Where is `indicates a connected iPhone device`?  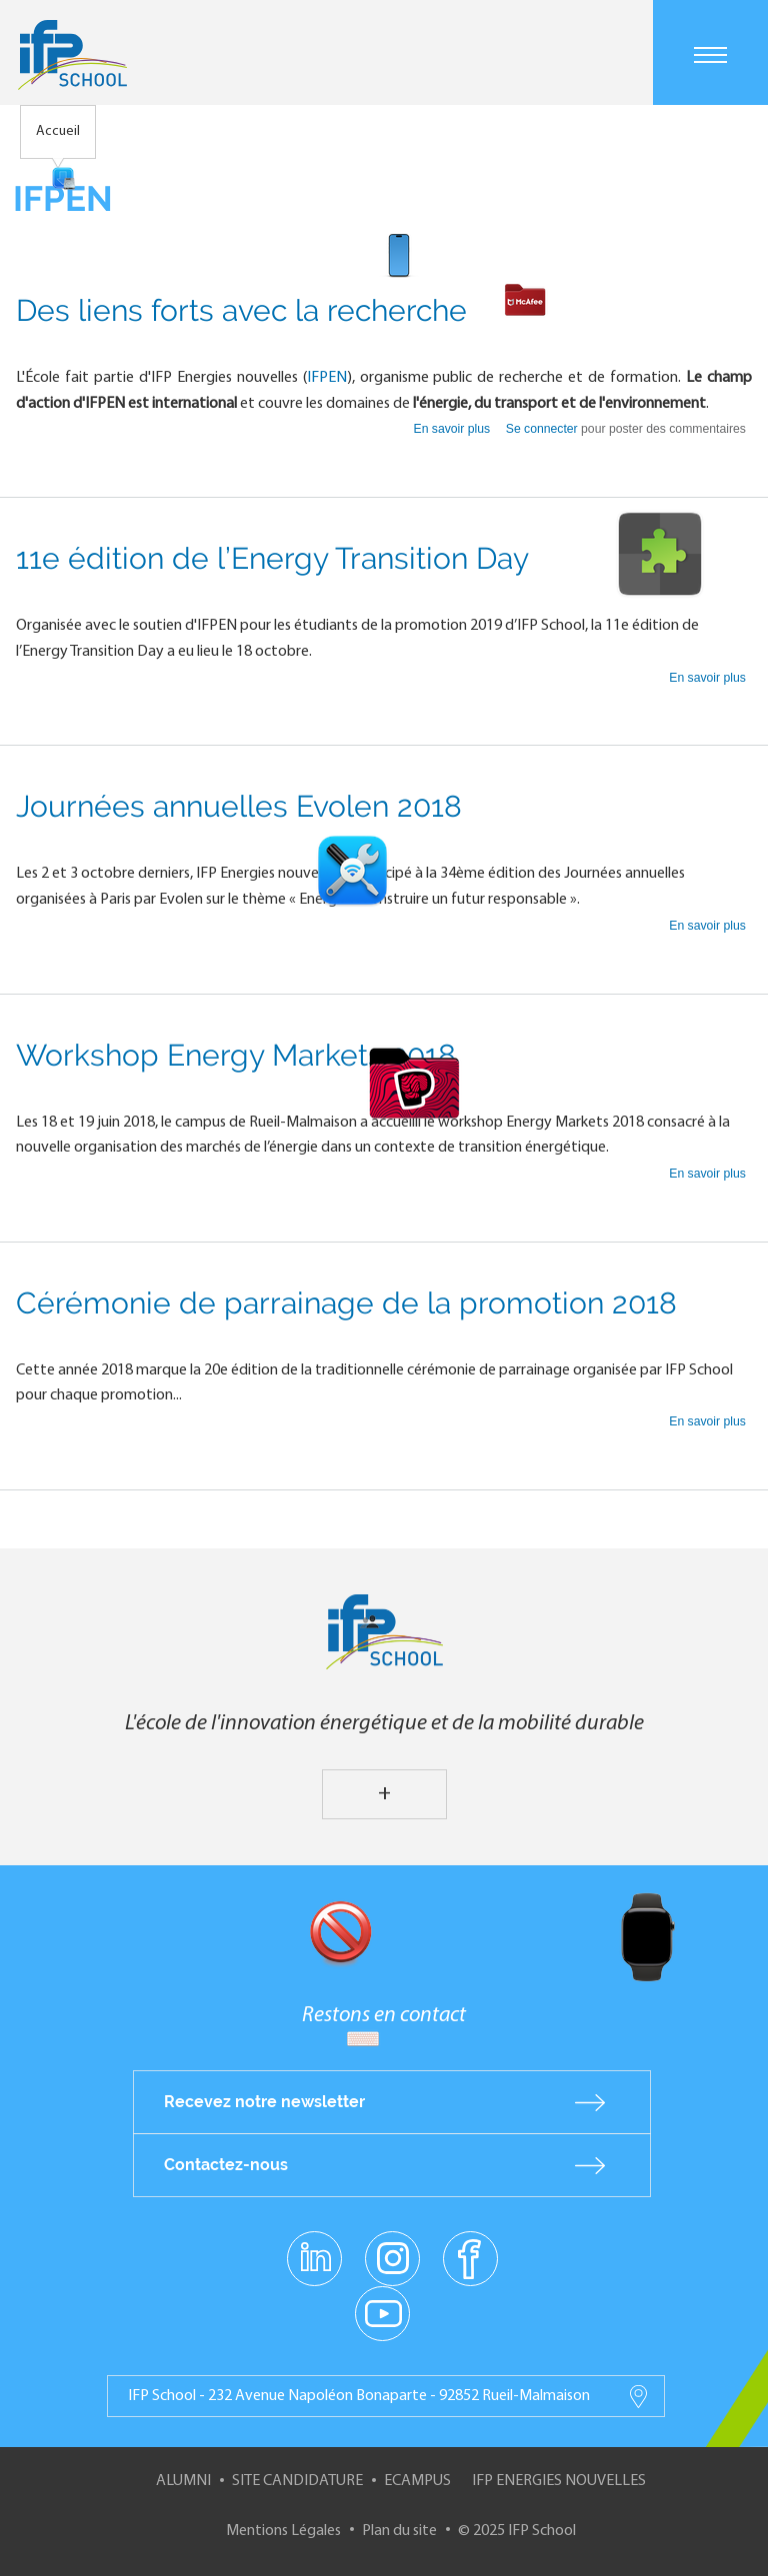
indicates a connected iPhone device is located at coordinates (399, 256).